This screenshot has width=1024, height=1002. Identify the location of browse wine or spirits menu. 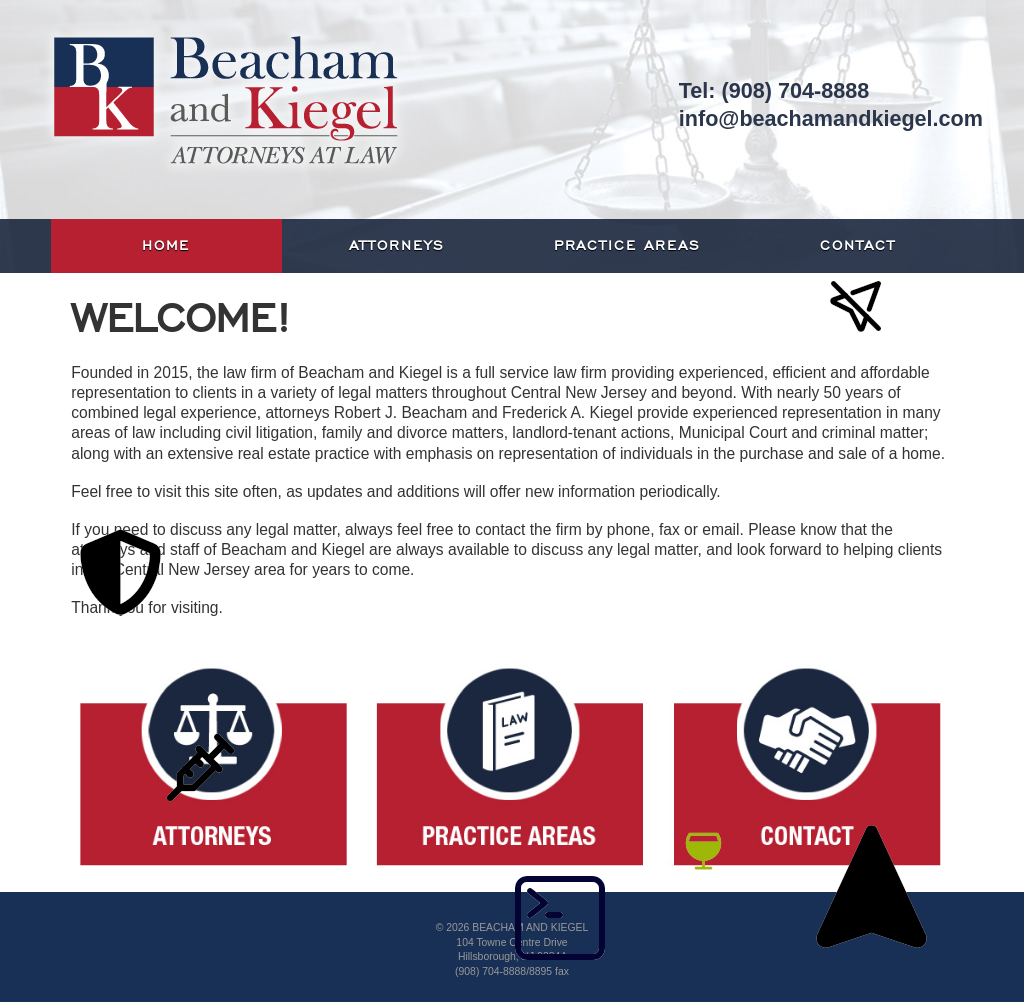
(703, 850).